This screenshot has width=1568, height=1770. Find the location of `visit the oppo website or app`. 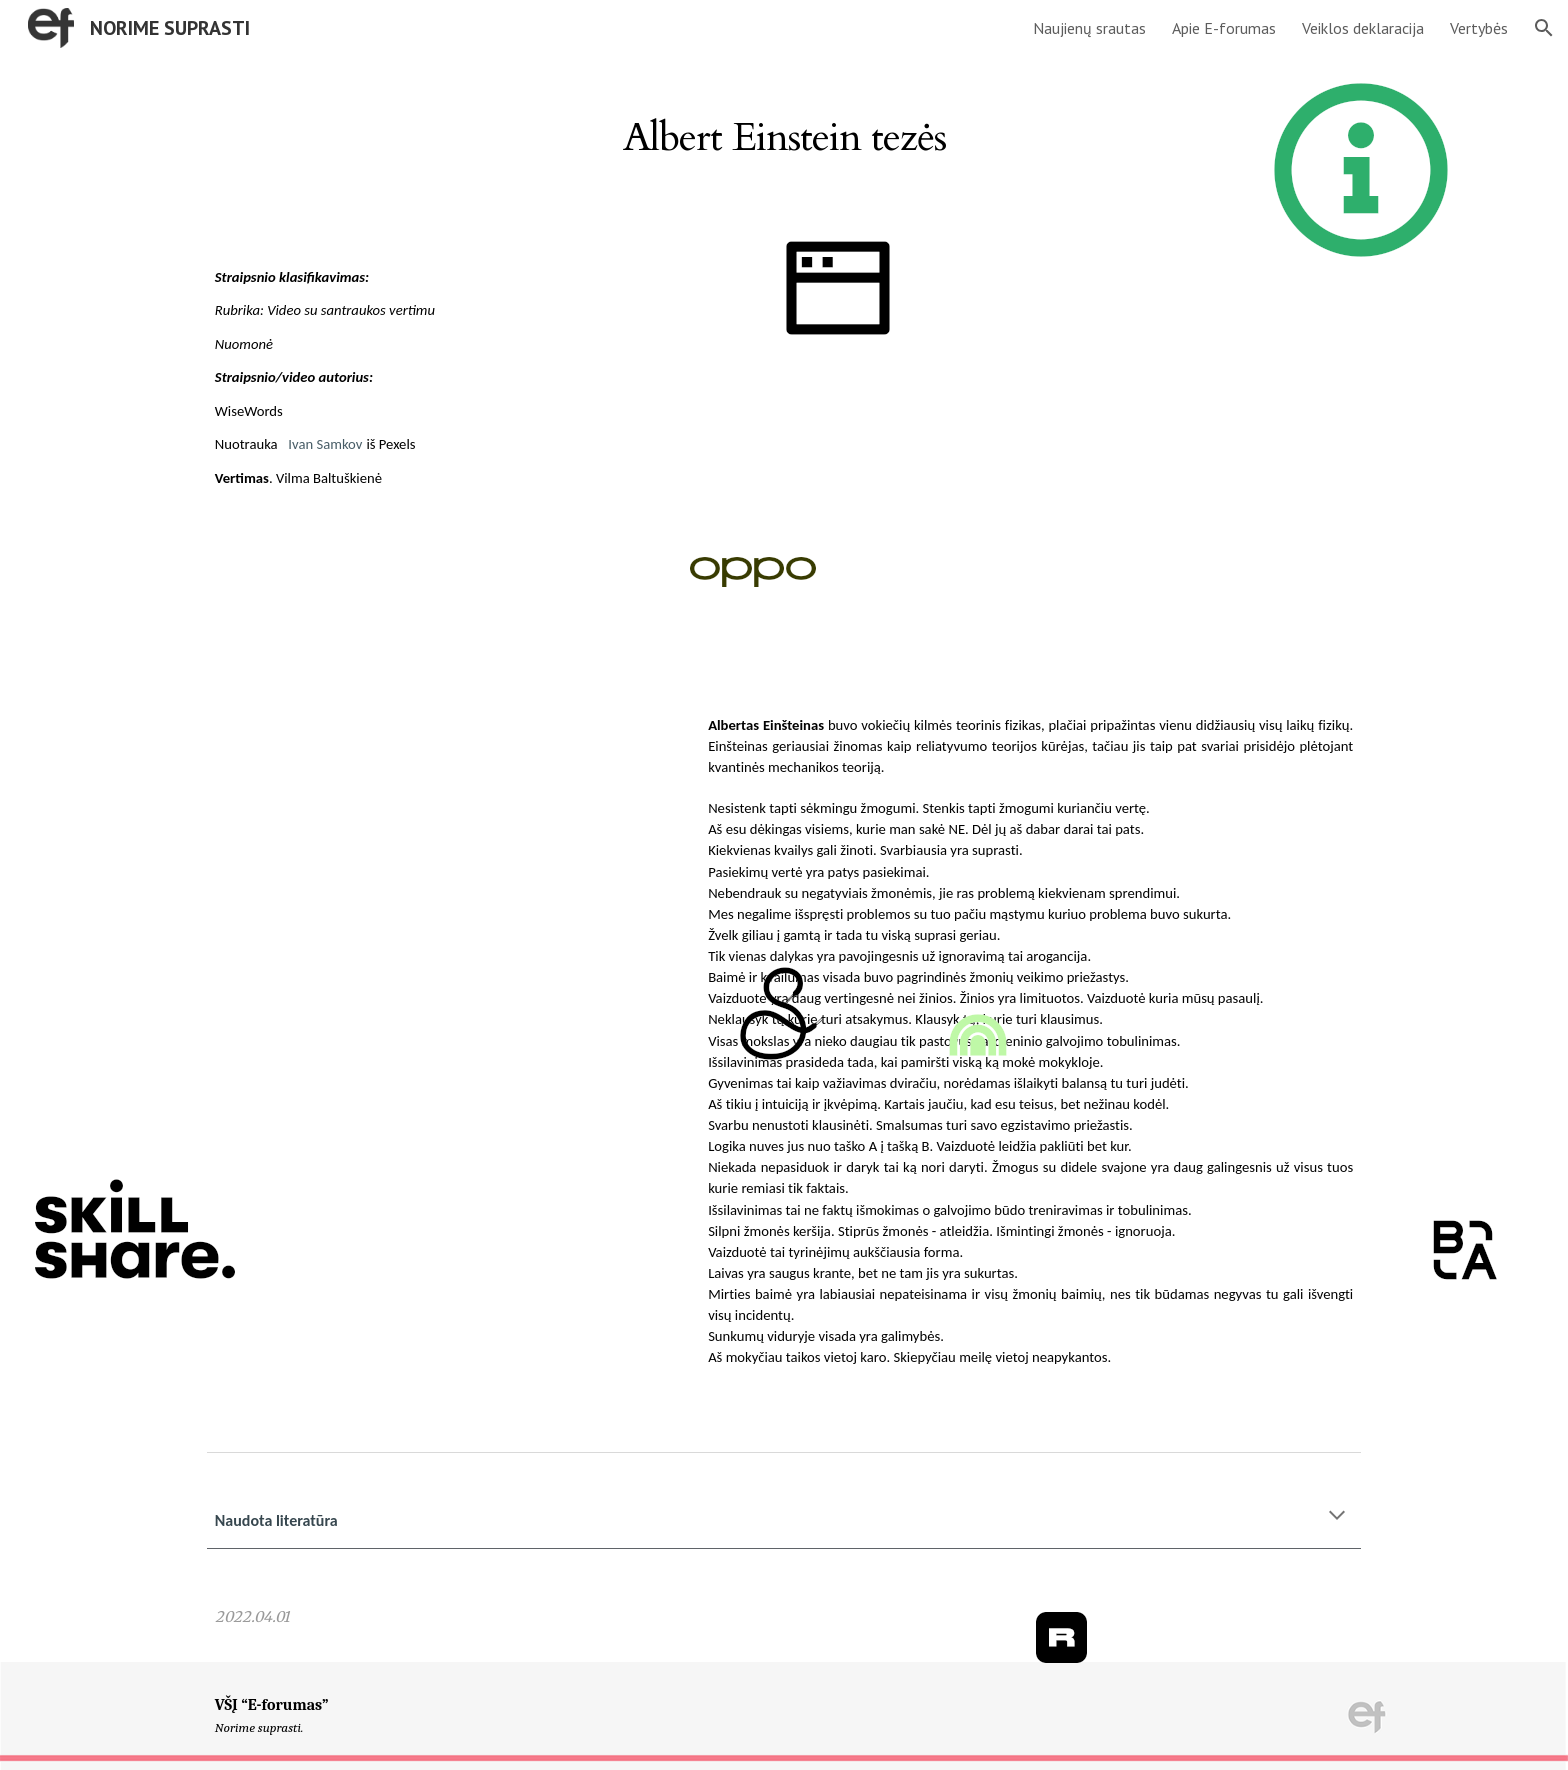

visit the oppo website or app is located at coordinates (753, 572).